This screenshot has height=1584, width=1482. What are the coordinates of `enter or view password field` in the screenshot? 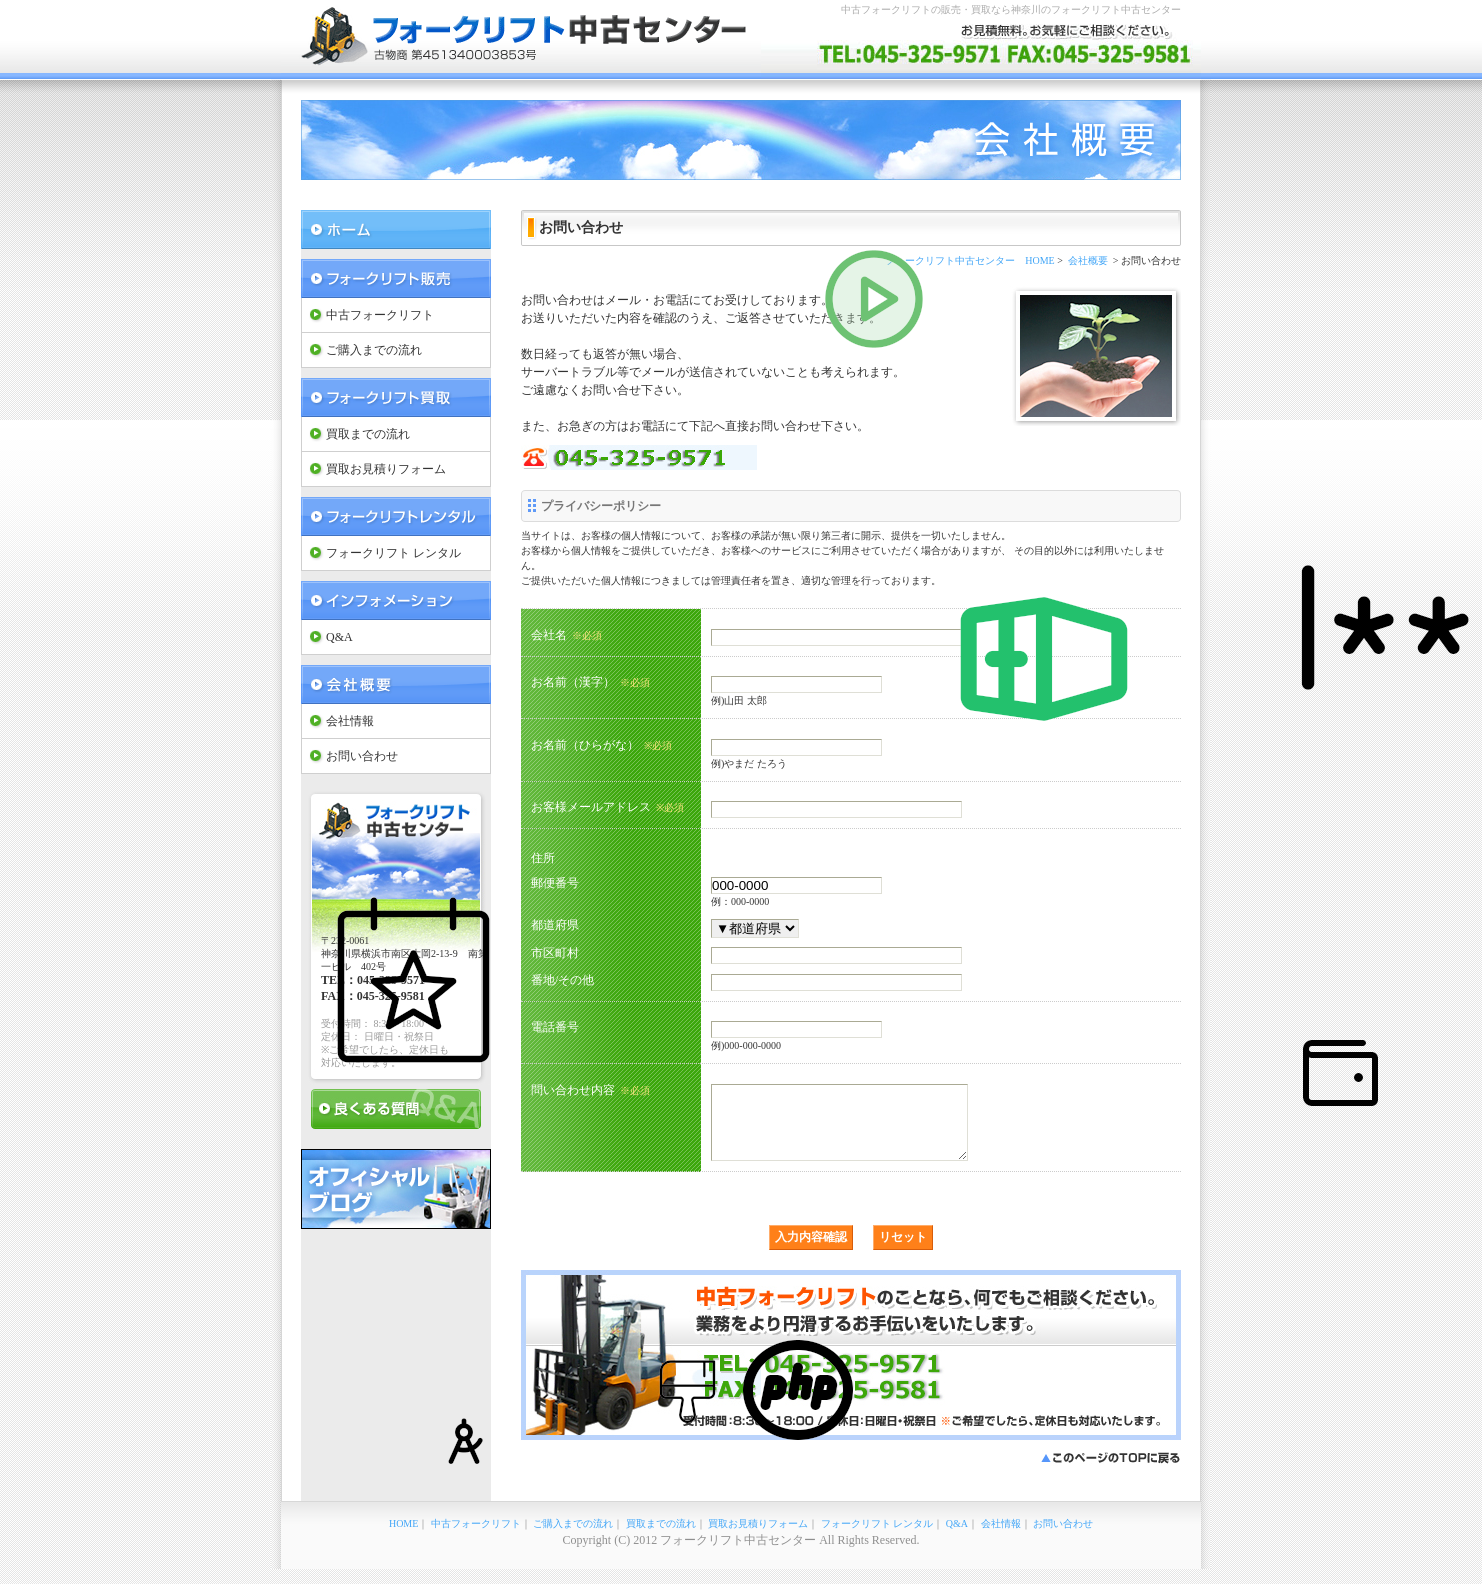 It's located at (1376, 627).